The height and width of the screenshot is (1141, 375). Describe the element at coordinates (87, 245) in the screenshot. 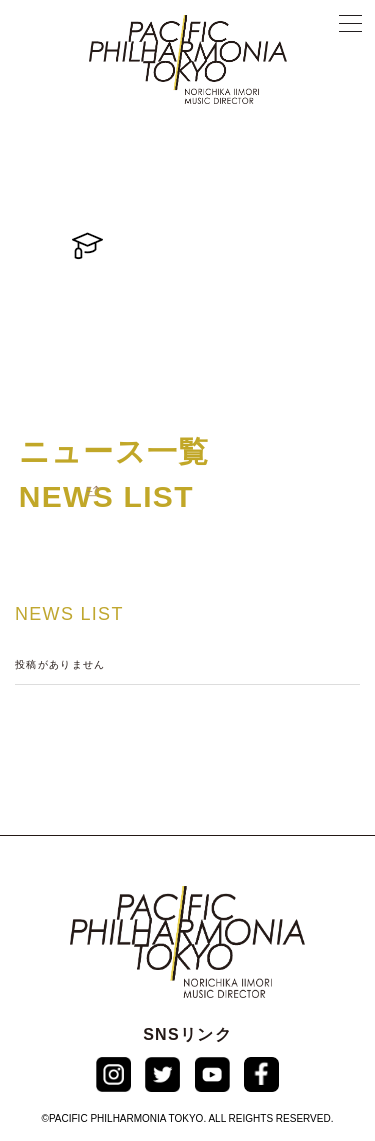

I see `access educational resources or tutorials` at that location.